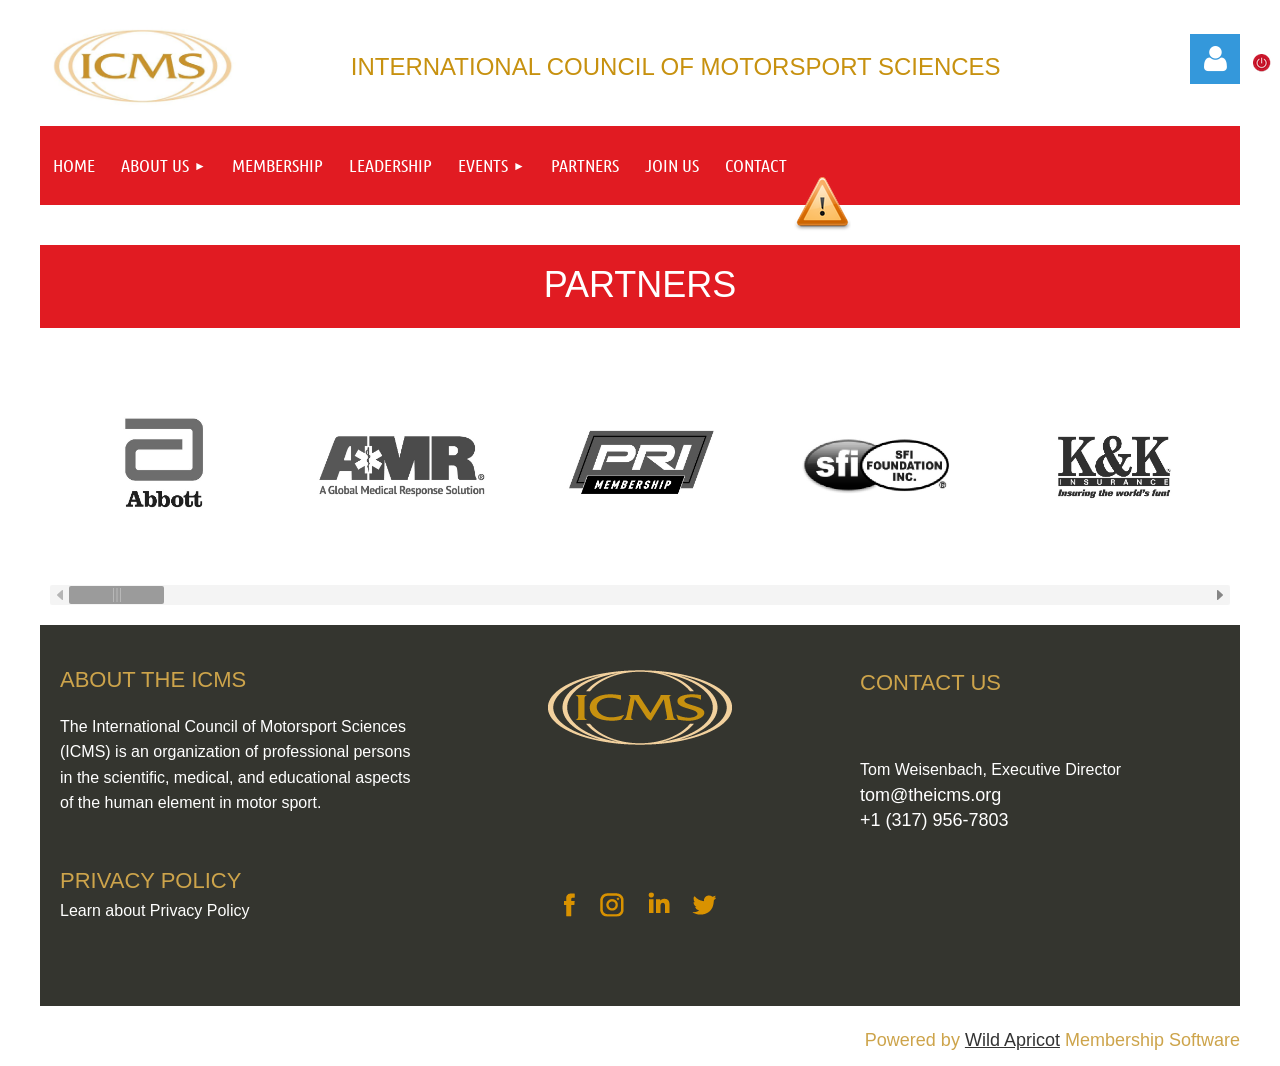  What do you see at coordinates (1262, 63) in the screenshot?
I see `shut down the system` at bounding box center [1262, 63].